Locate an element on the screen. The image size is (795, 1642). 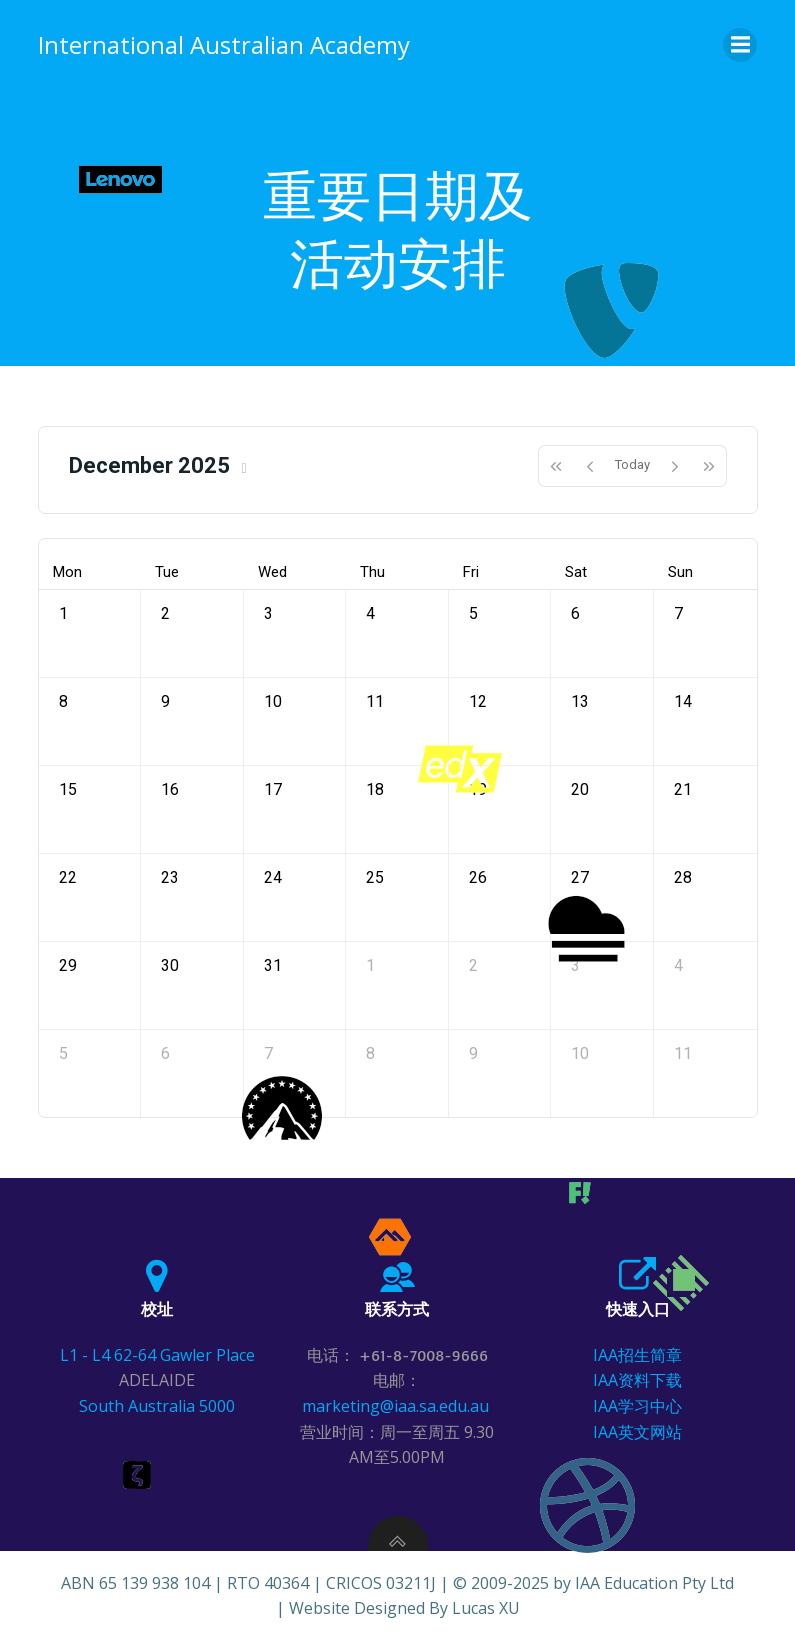
indicates foggy weather conditions is located at coordinates (586, 930).